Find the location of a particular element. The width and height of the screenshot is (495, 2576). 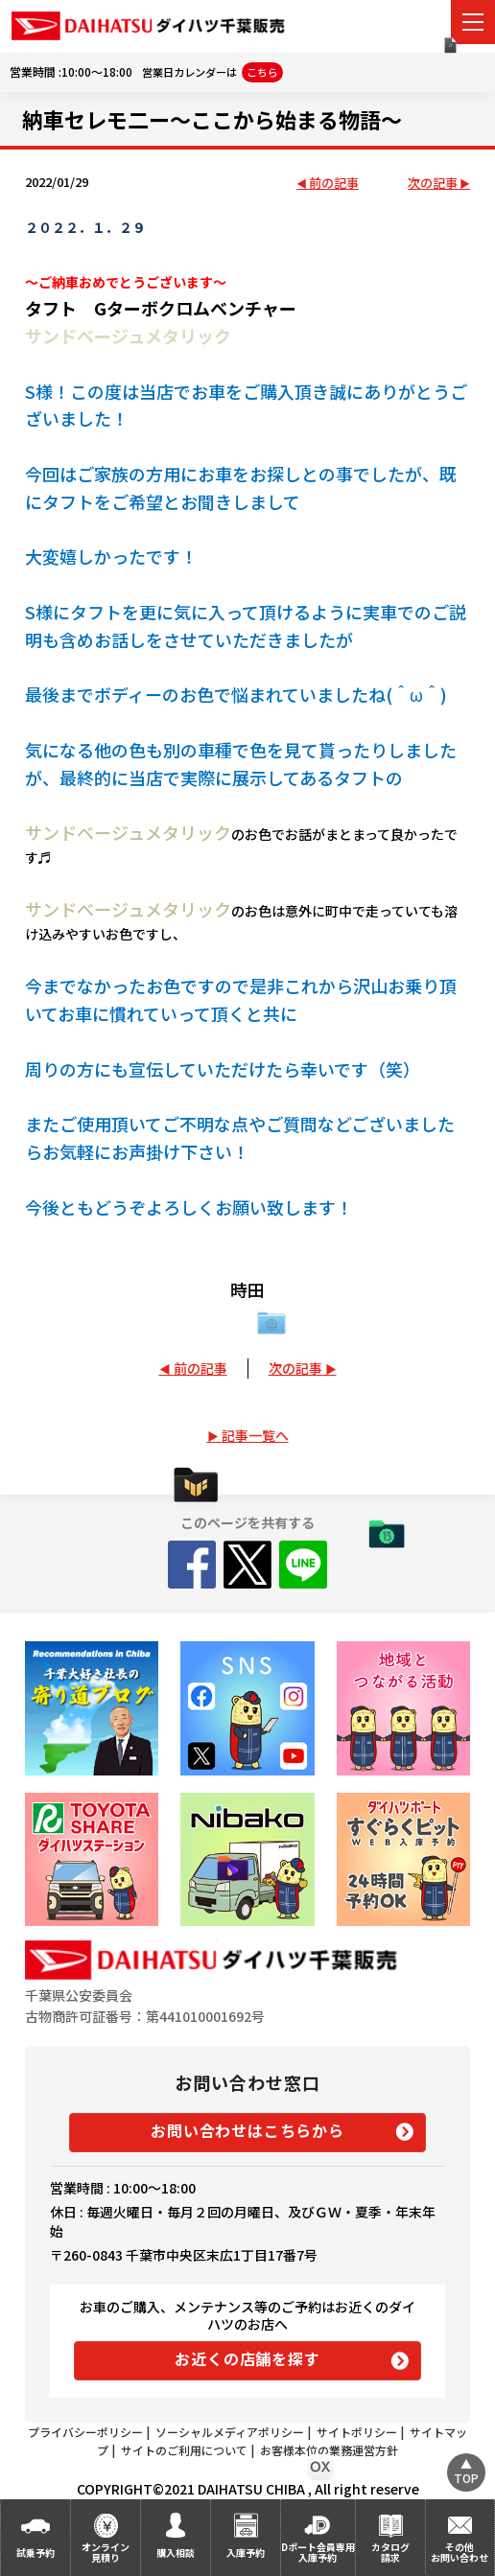

launch the OX app is located at coordinates (320, 2467).